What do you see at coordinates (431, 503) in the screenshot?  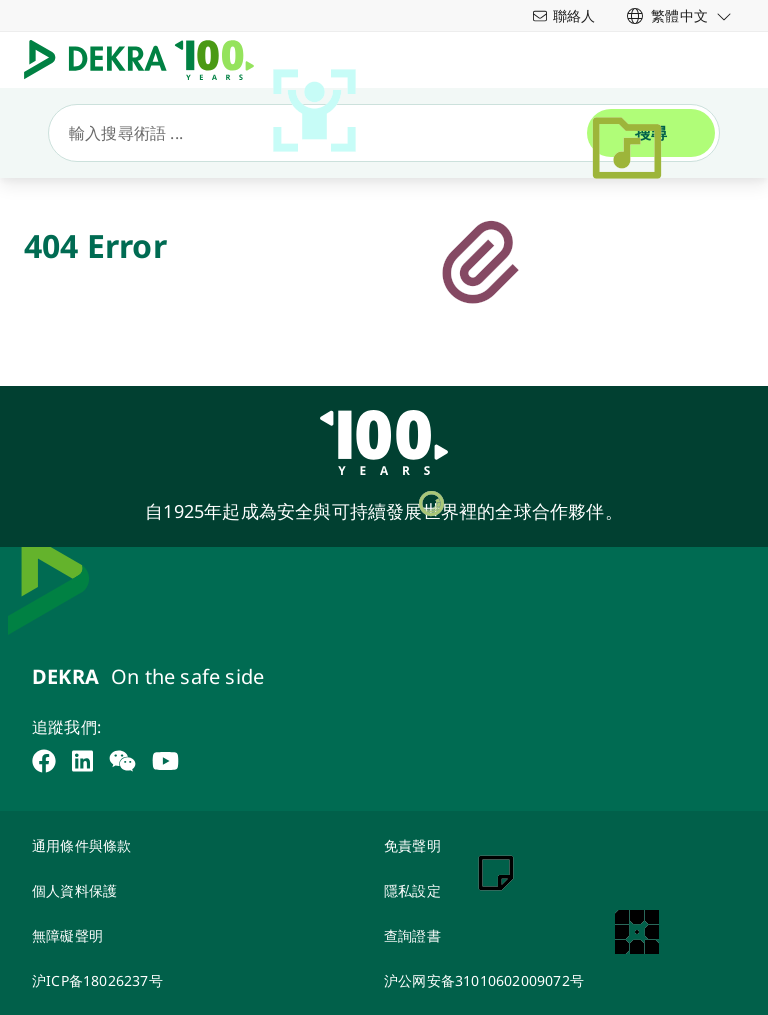 I see `sitecore branding or logo identifier` at bounding box center [431, 503].